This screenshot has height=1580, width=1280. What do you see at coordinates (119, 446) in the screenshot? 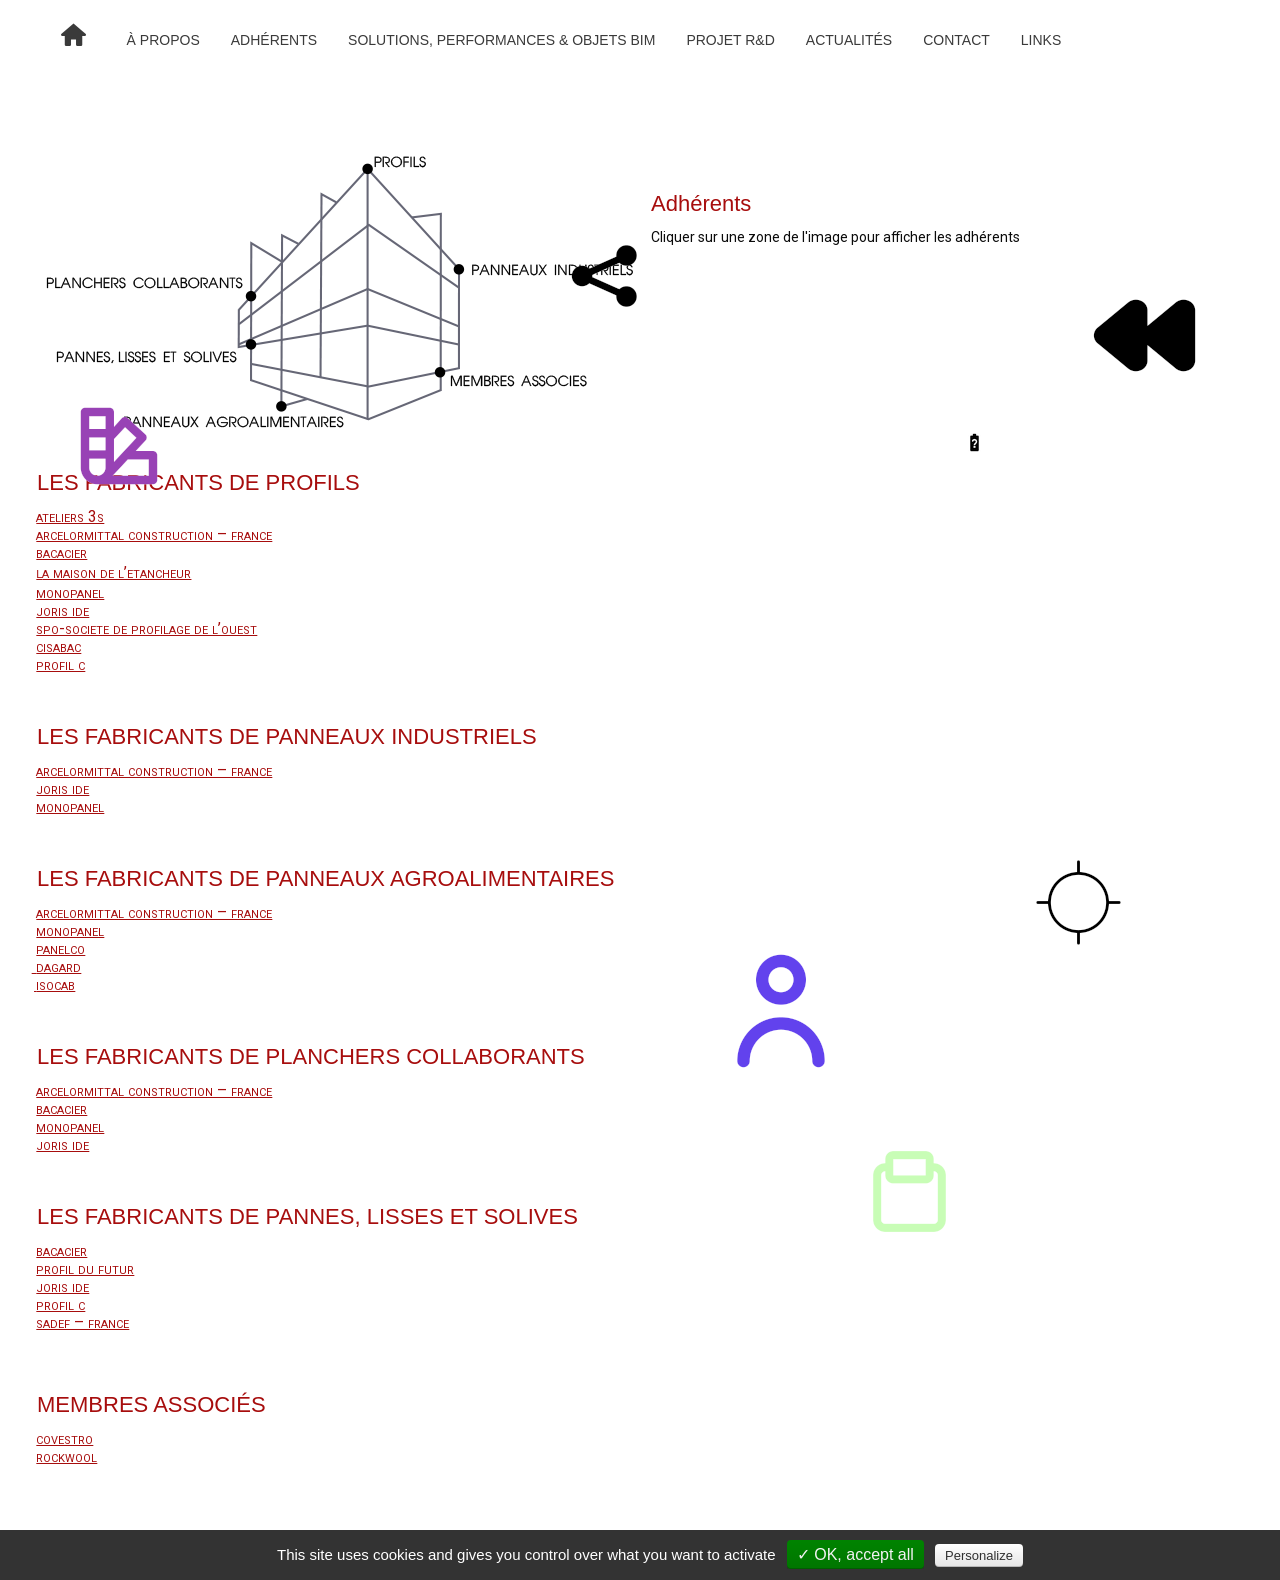
I see `access color palette or theme settings` at bounding box center [119, 446].